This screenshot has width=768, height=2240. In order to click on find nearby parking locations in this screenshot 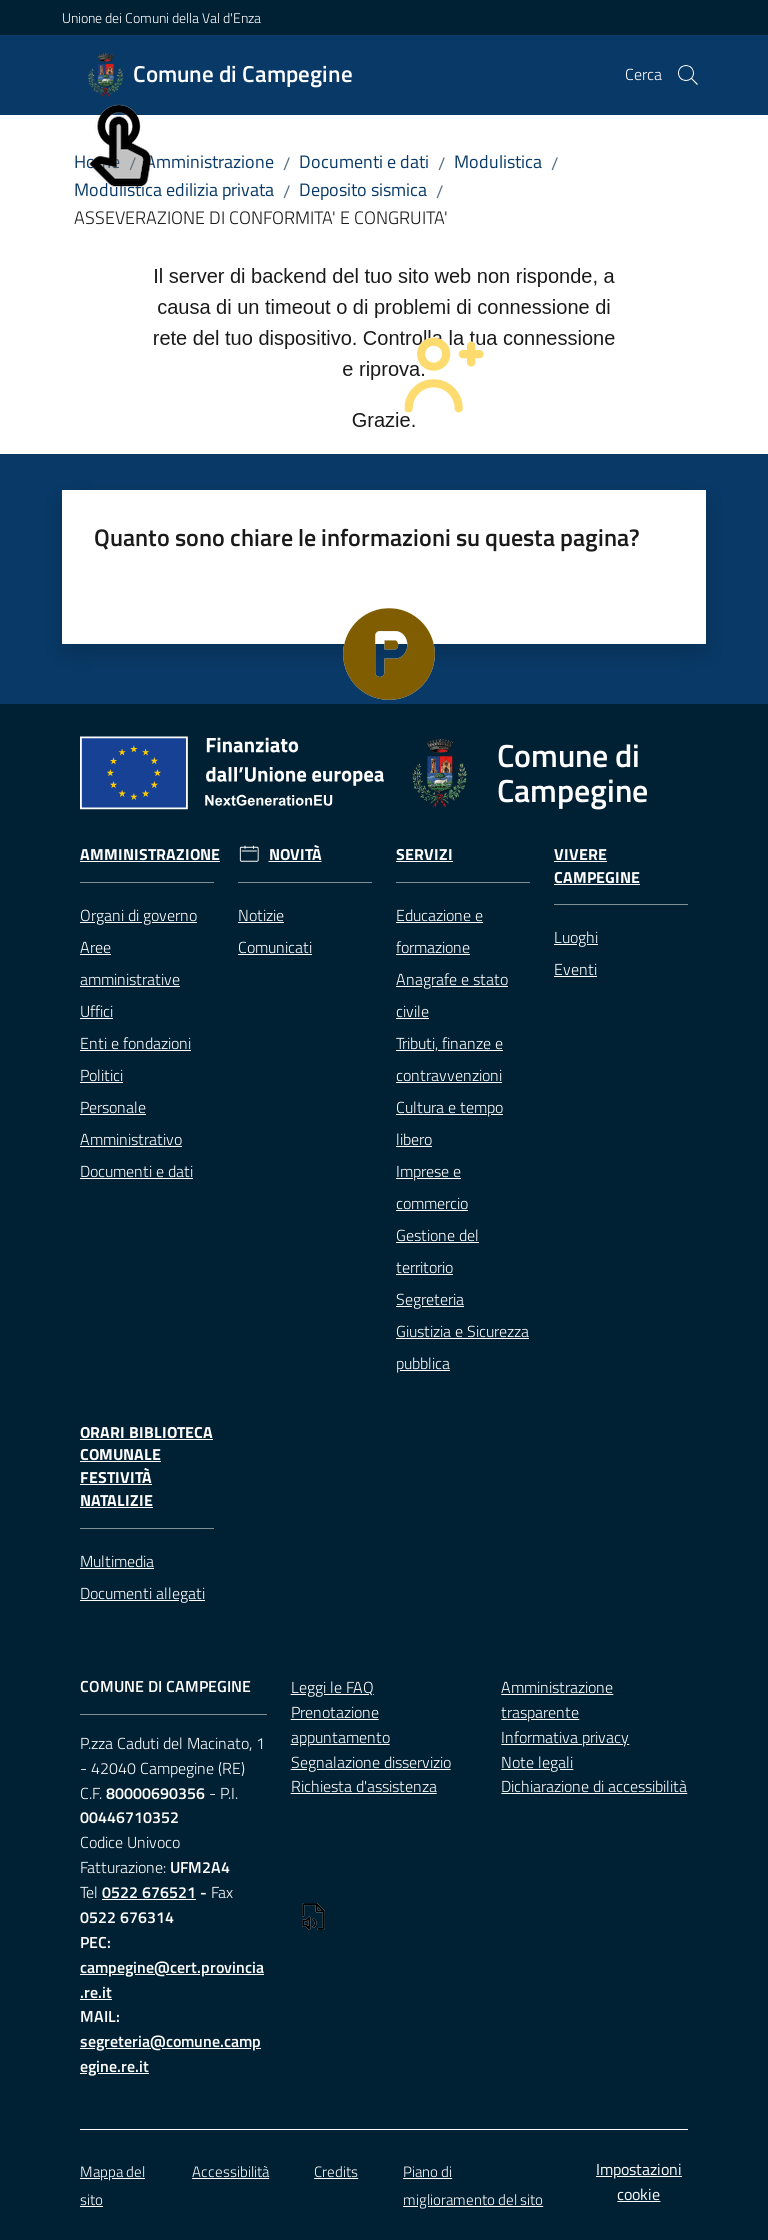, I will do `click(389, 654)`.